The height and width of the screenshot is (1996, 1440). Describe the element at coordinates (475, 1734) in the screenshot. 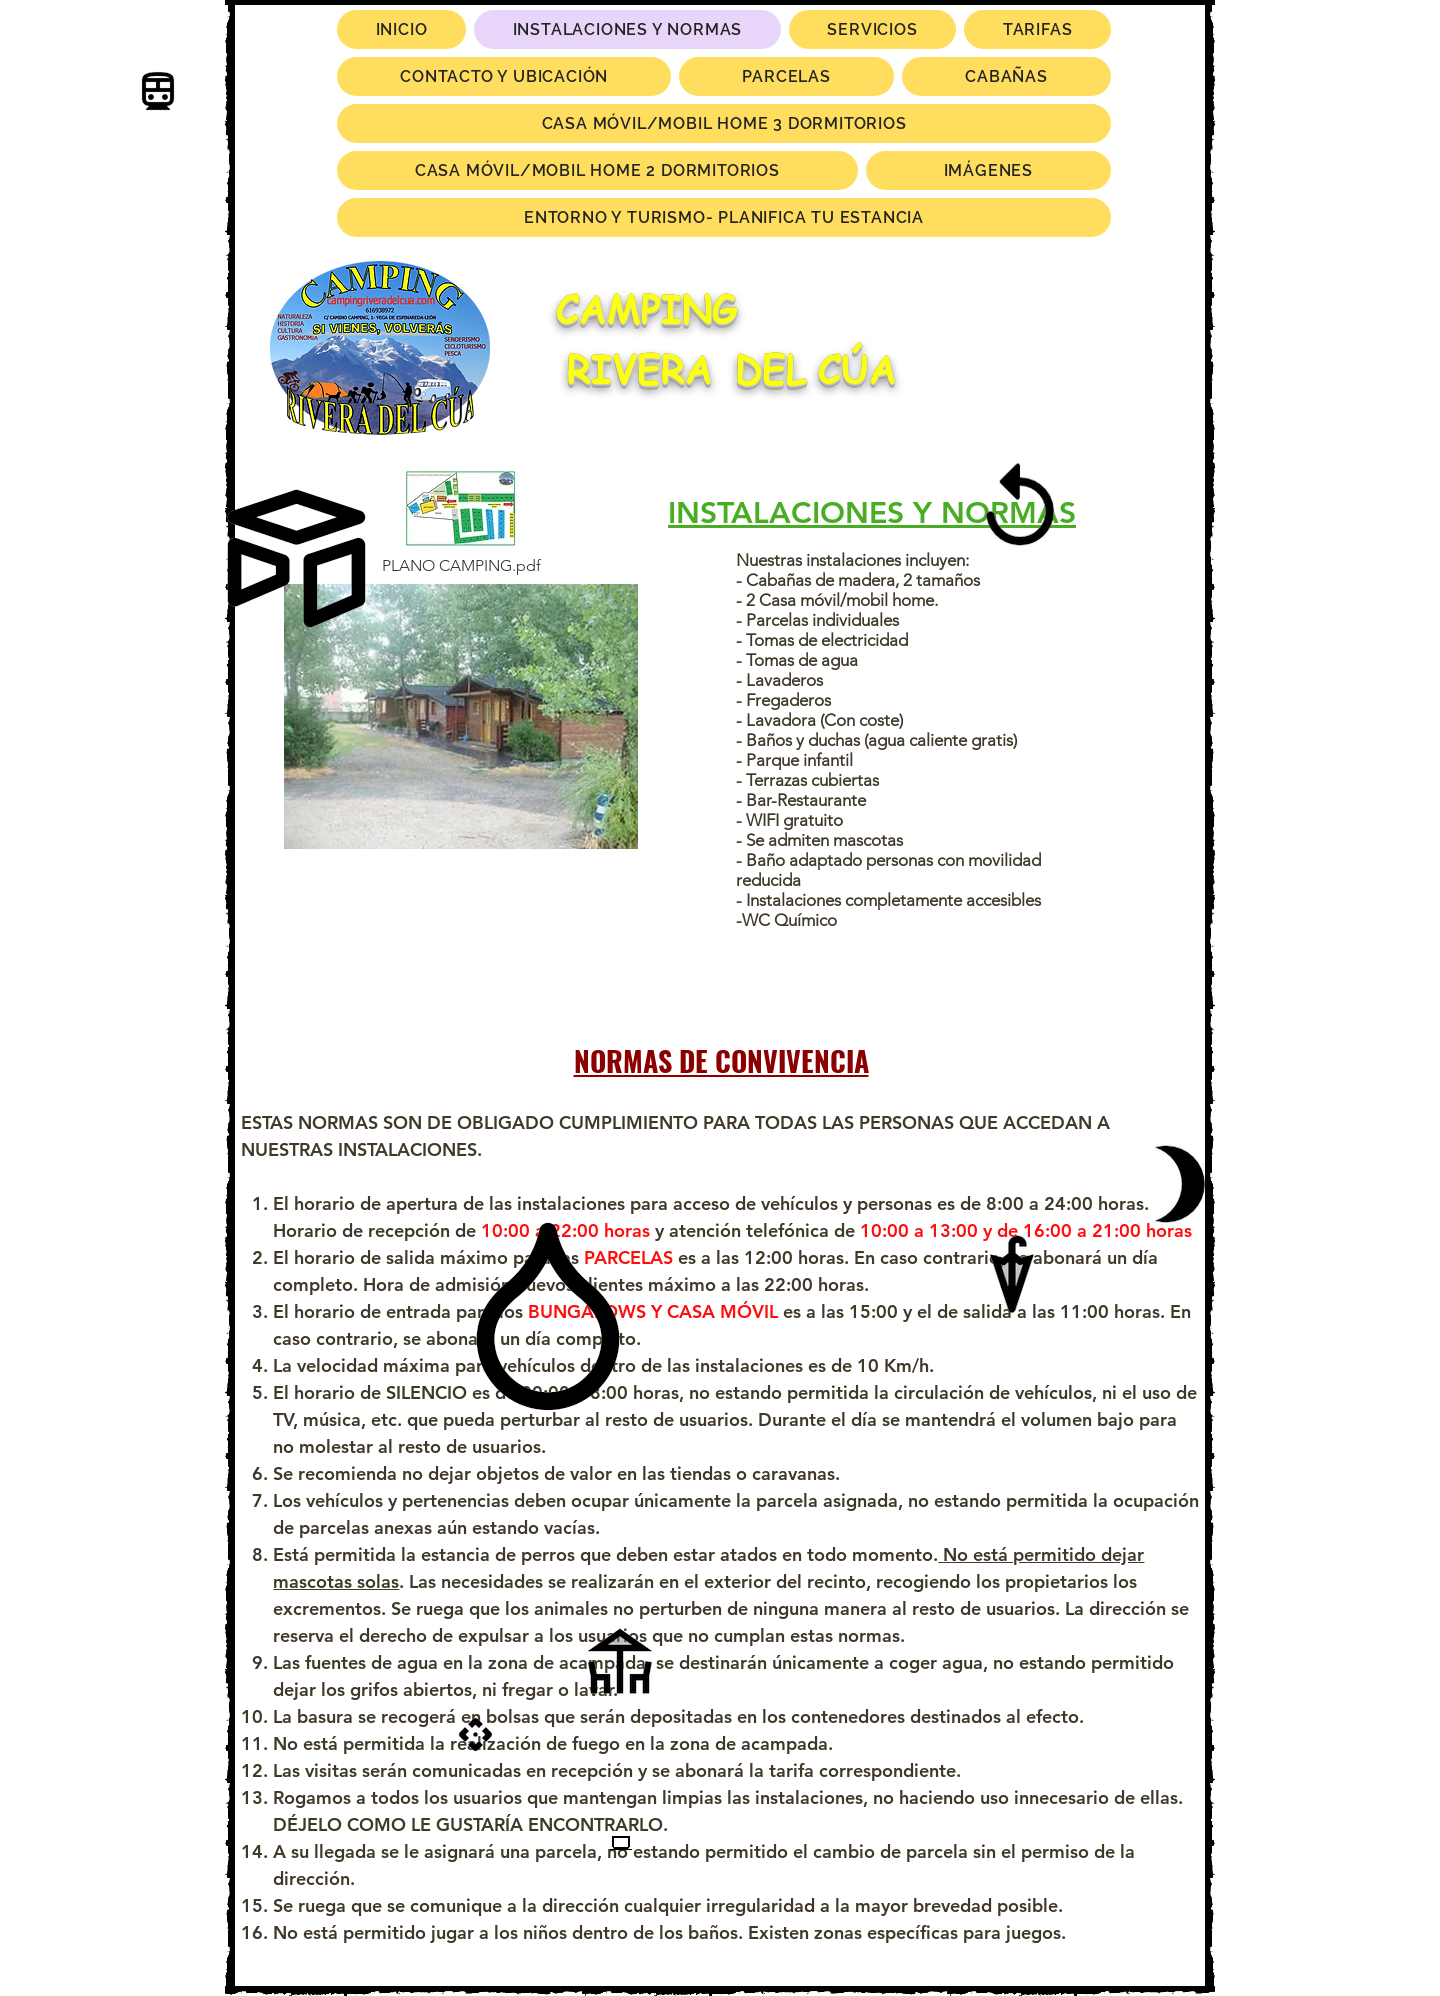

I see `access API settings or integrations` at that location.